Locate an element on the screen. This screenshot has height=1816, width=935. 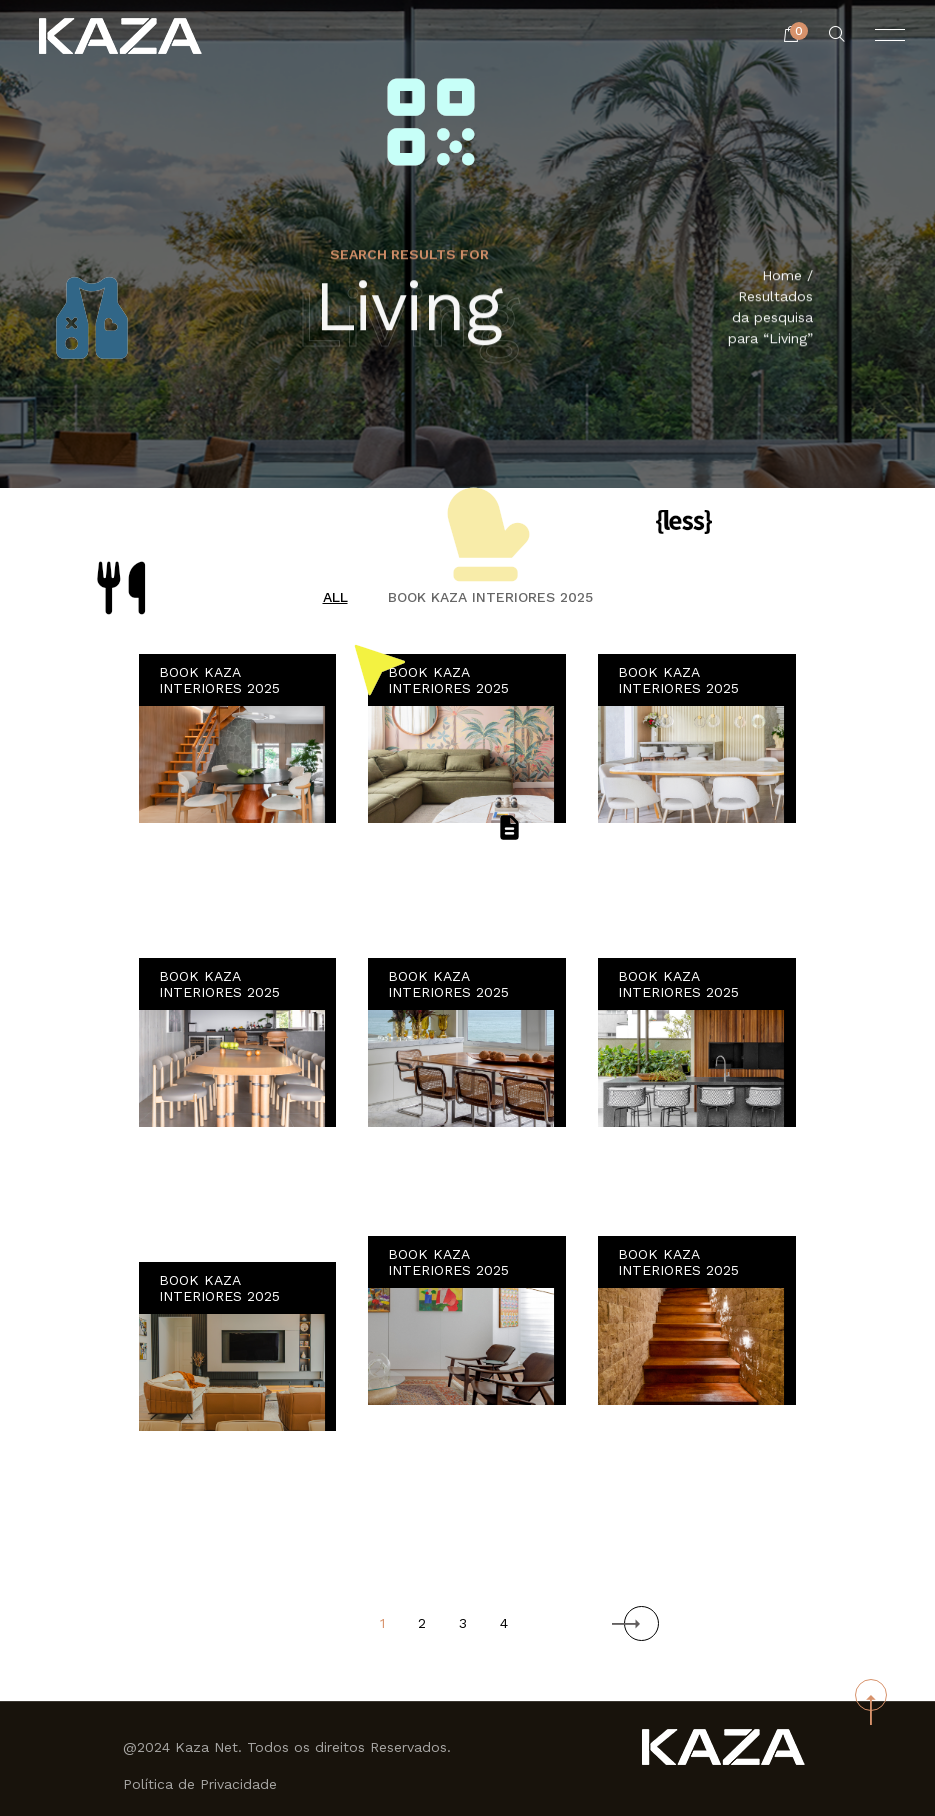
scan or generate a QR code is located at coordinates (431, 122).